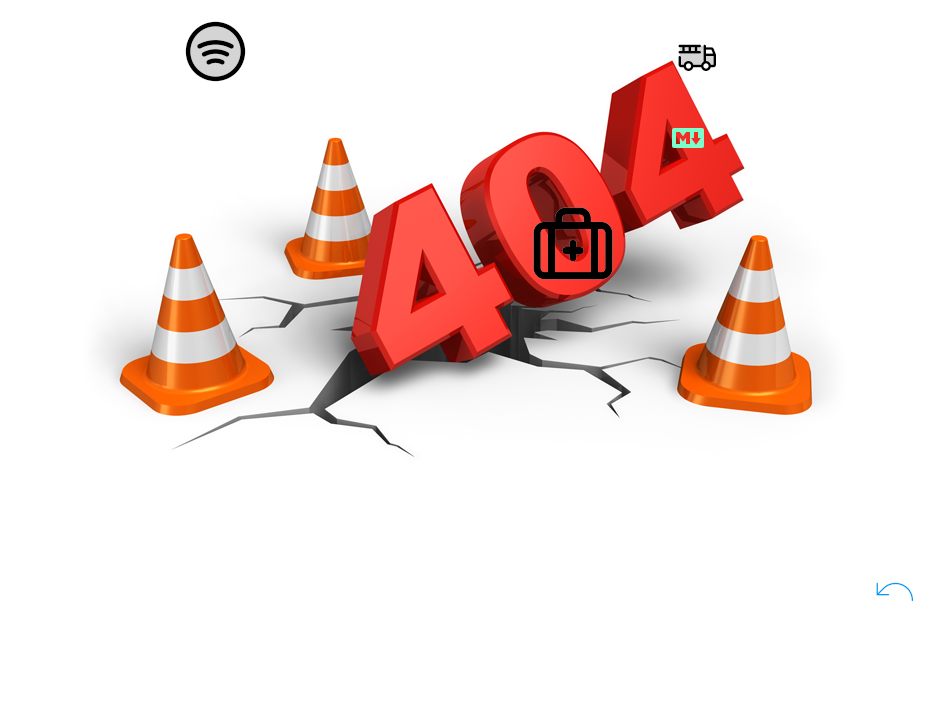 The width and height of the screenshot is (932, 720). What do you see at coordinates (895, 590) in the screenshot?
I see `undo previous action` at bounding box center [895, 590].